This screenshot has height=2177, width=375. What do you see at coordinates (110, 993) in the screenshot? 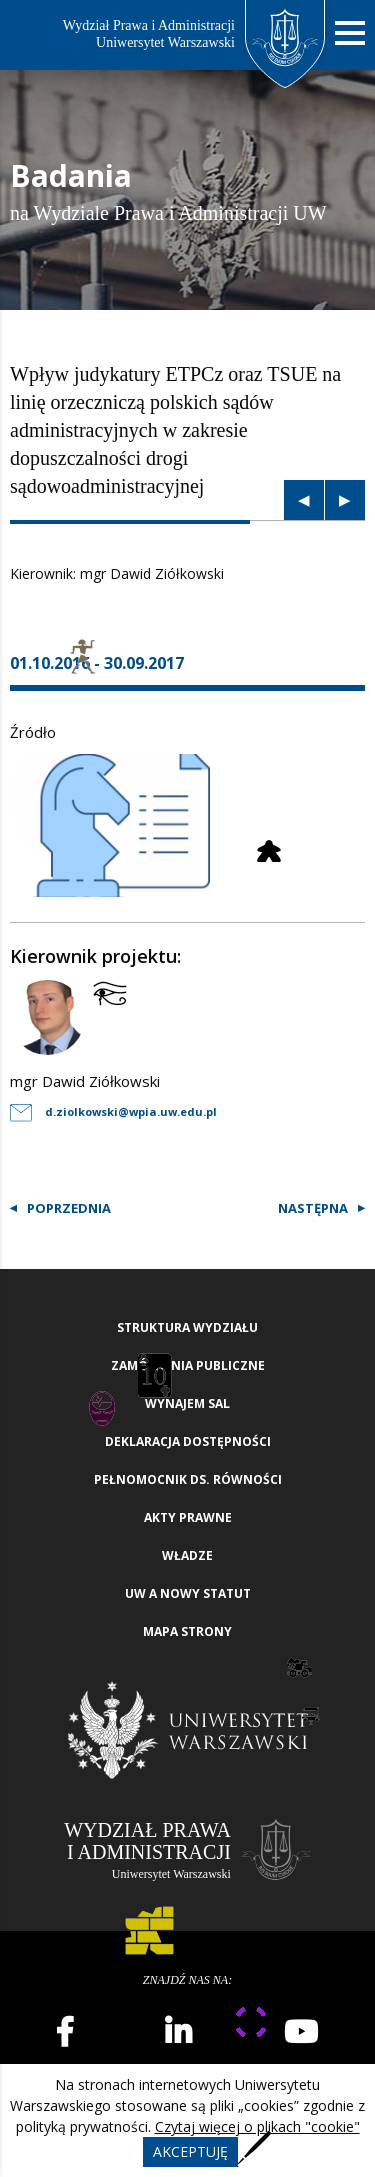
I see `access Egyptian or mythology-themed content` at bounding box center [110, 993].